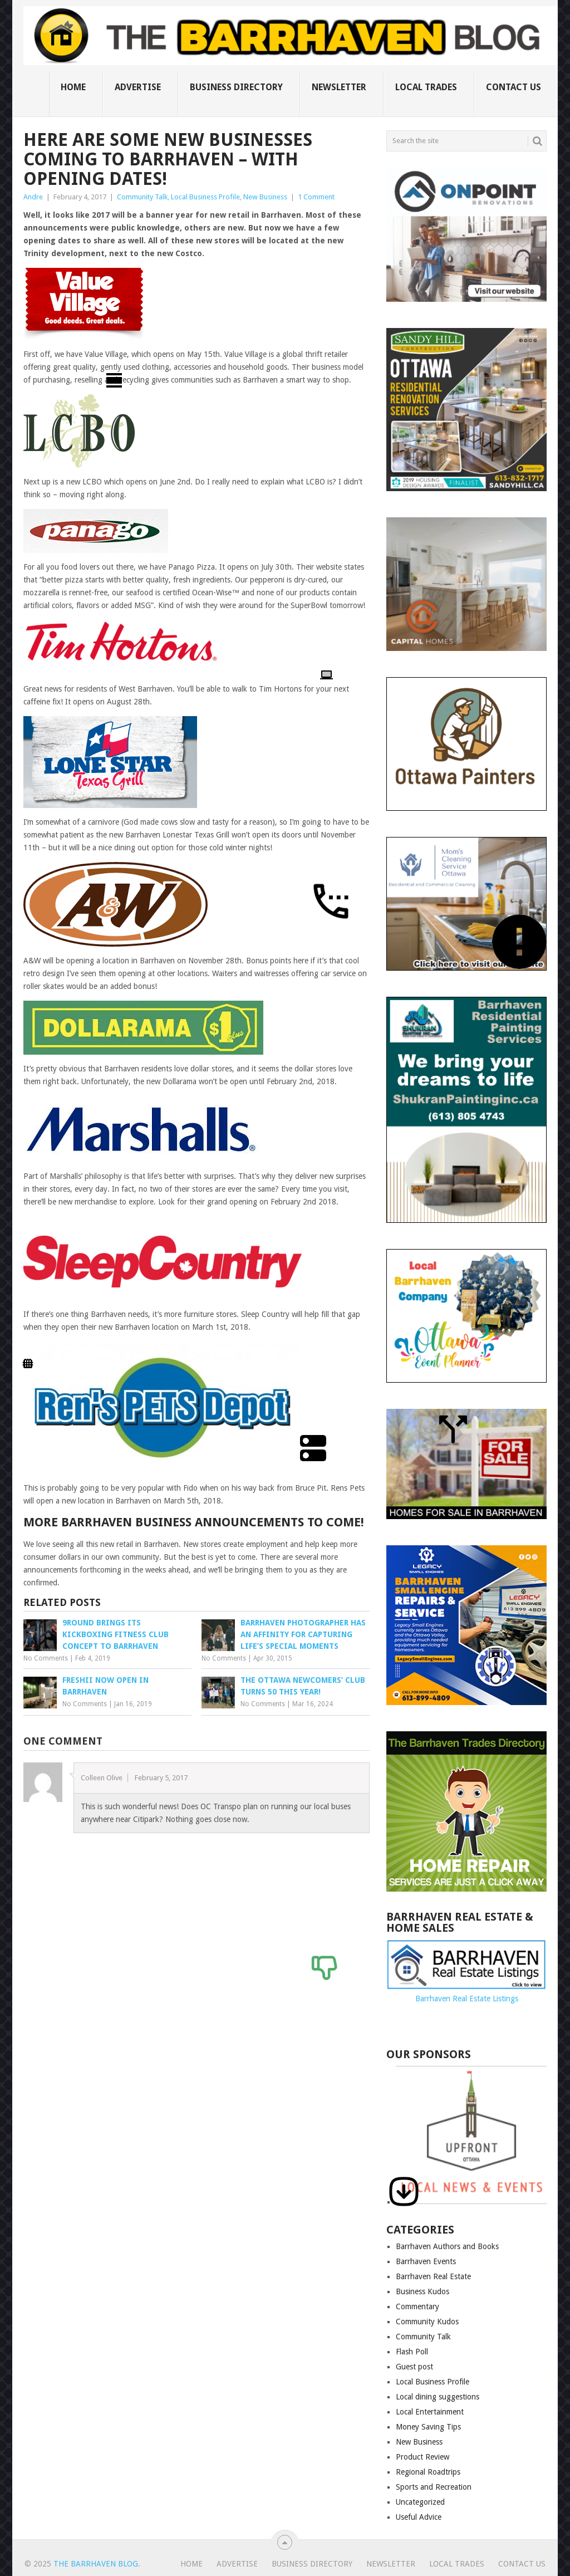 Image resolution: width=570 pixels, height=2576 pixels. What do you see at coordinates (115, 380) in the screenshot?
I see `switch to day view in calendar` at bounding box center [115, 380].